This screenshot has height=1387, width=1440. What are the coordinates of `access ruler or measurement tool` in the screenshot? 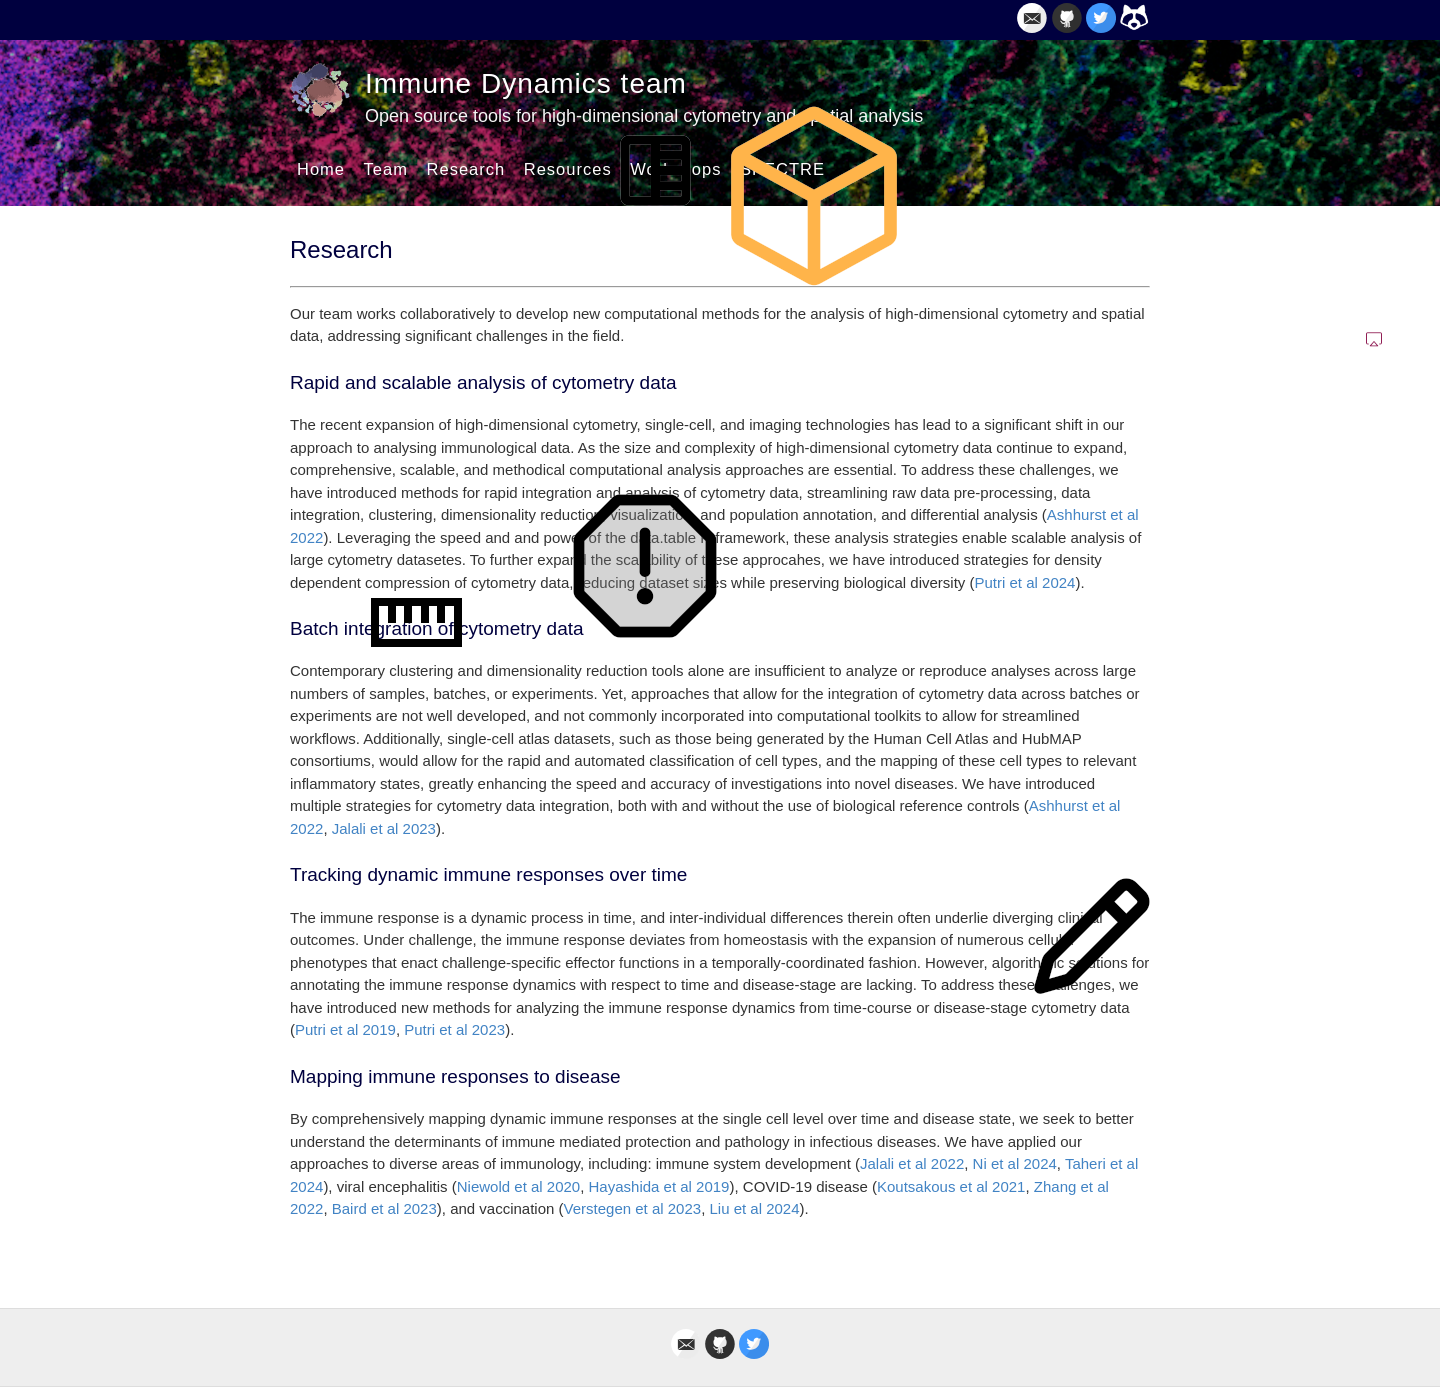 It's located at (416, 622).